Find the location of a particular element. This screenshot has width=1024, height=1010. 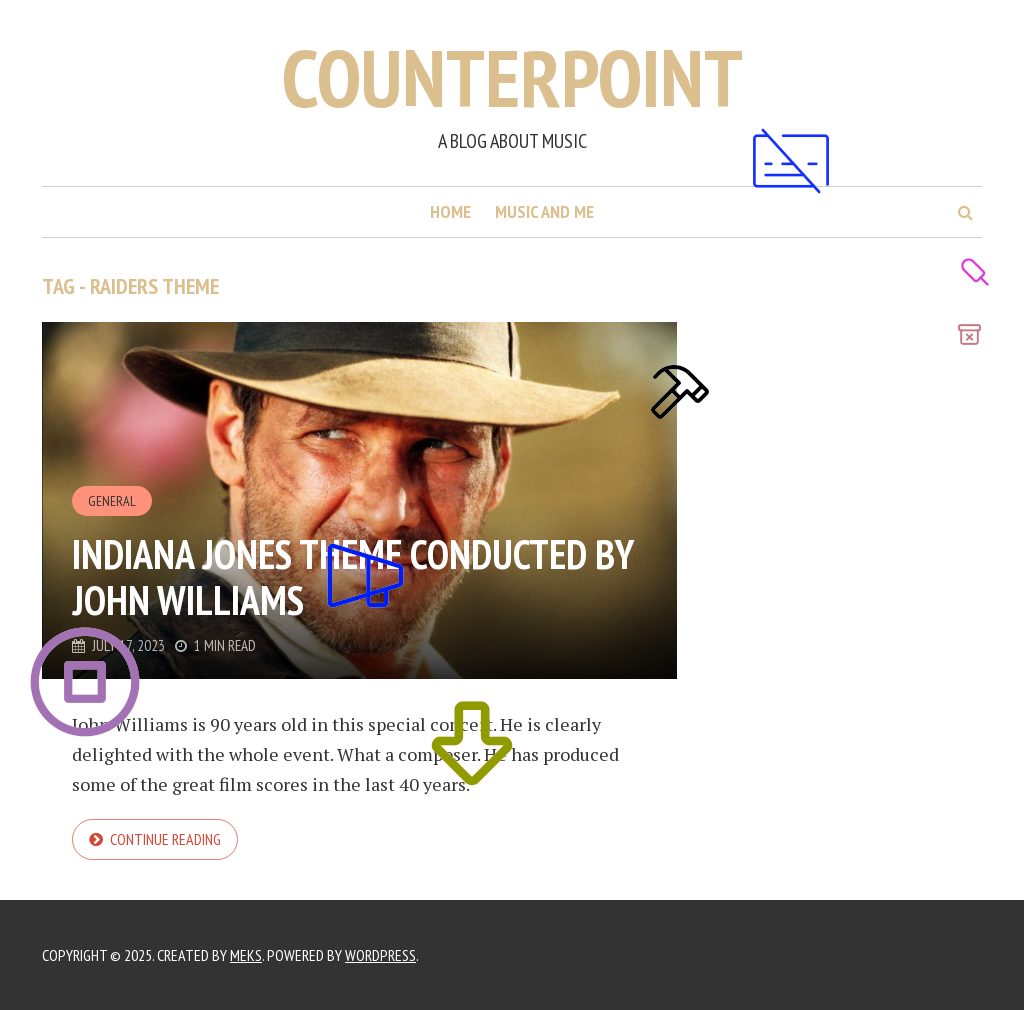

make an announcement is located at coordinates (362, 578).